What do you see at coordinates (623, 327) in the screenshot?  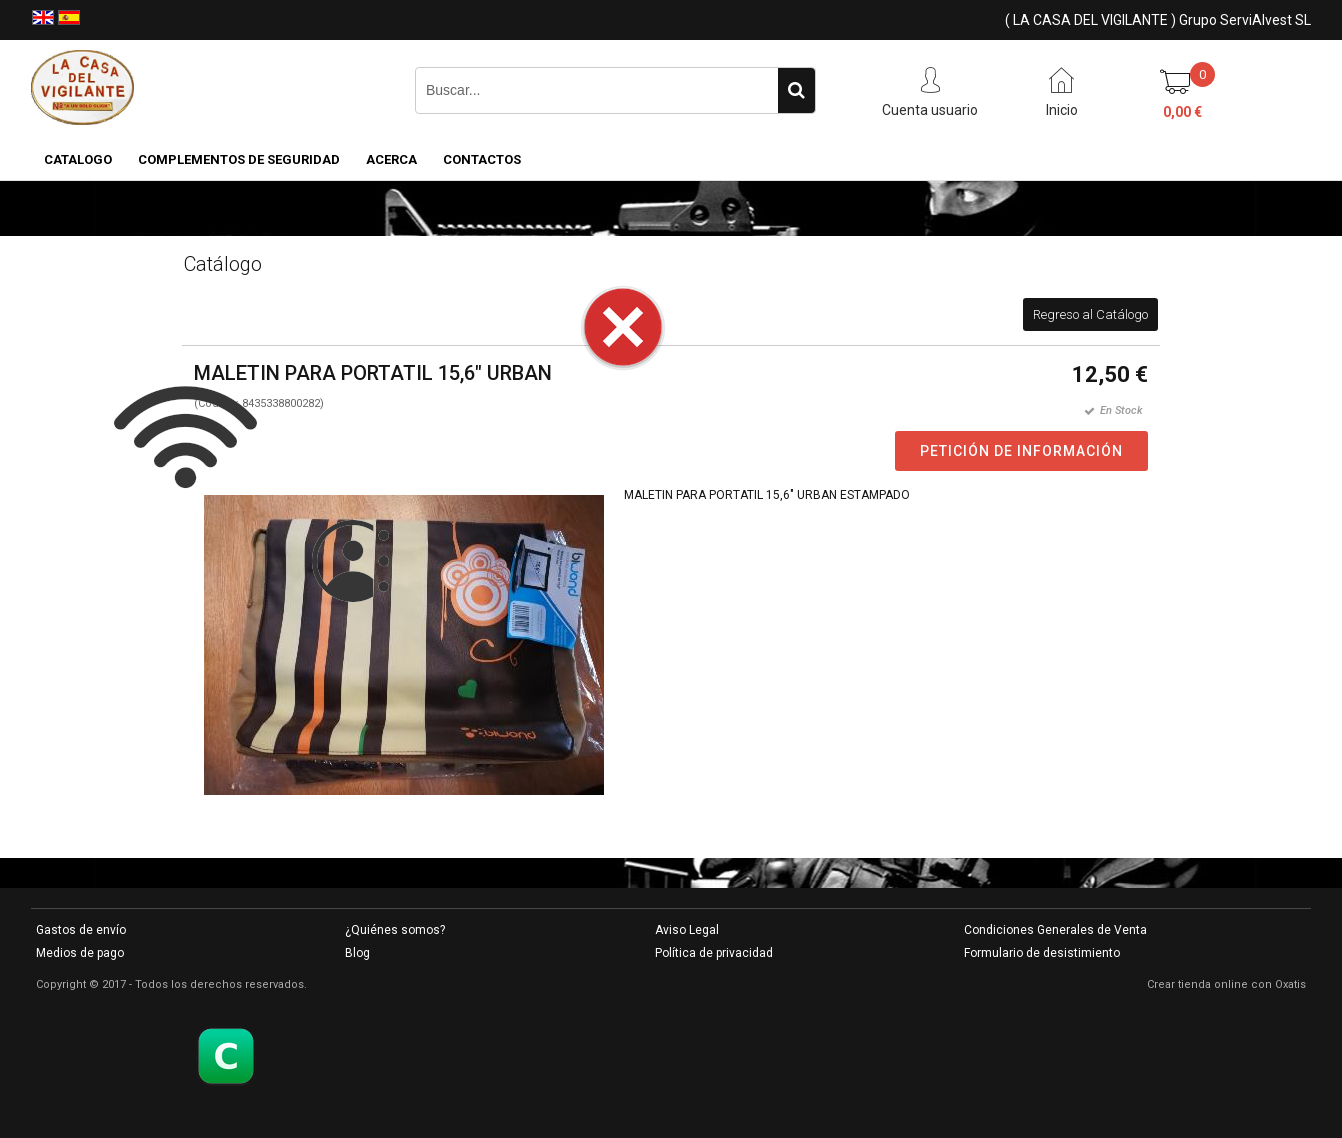 I see `indicates a file or item that cannot be read or accessed` at bounding box center [623, 327].